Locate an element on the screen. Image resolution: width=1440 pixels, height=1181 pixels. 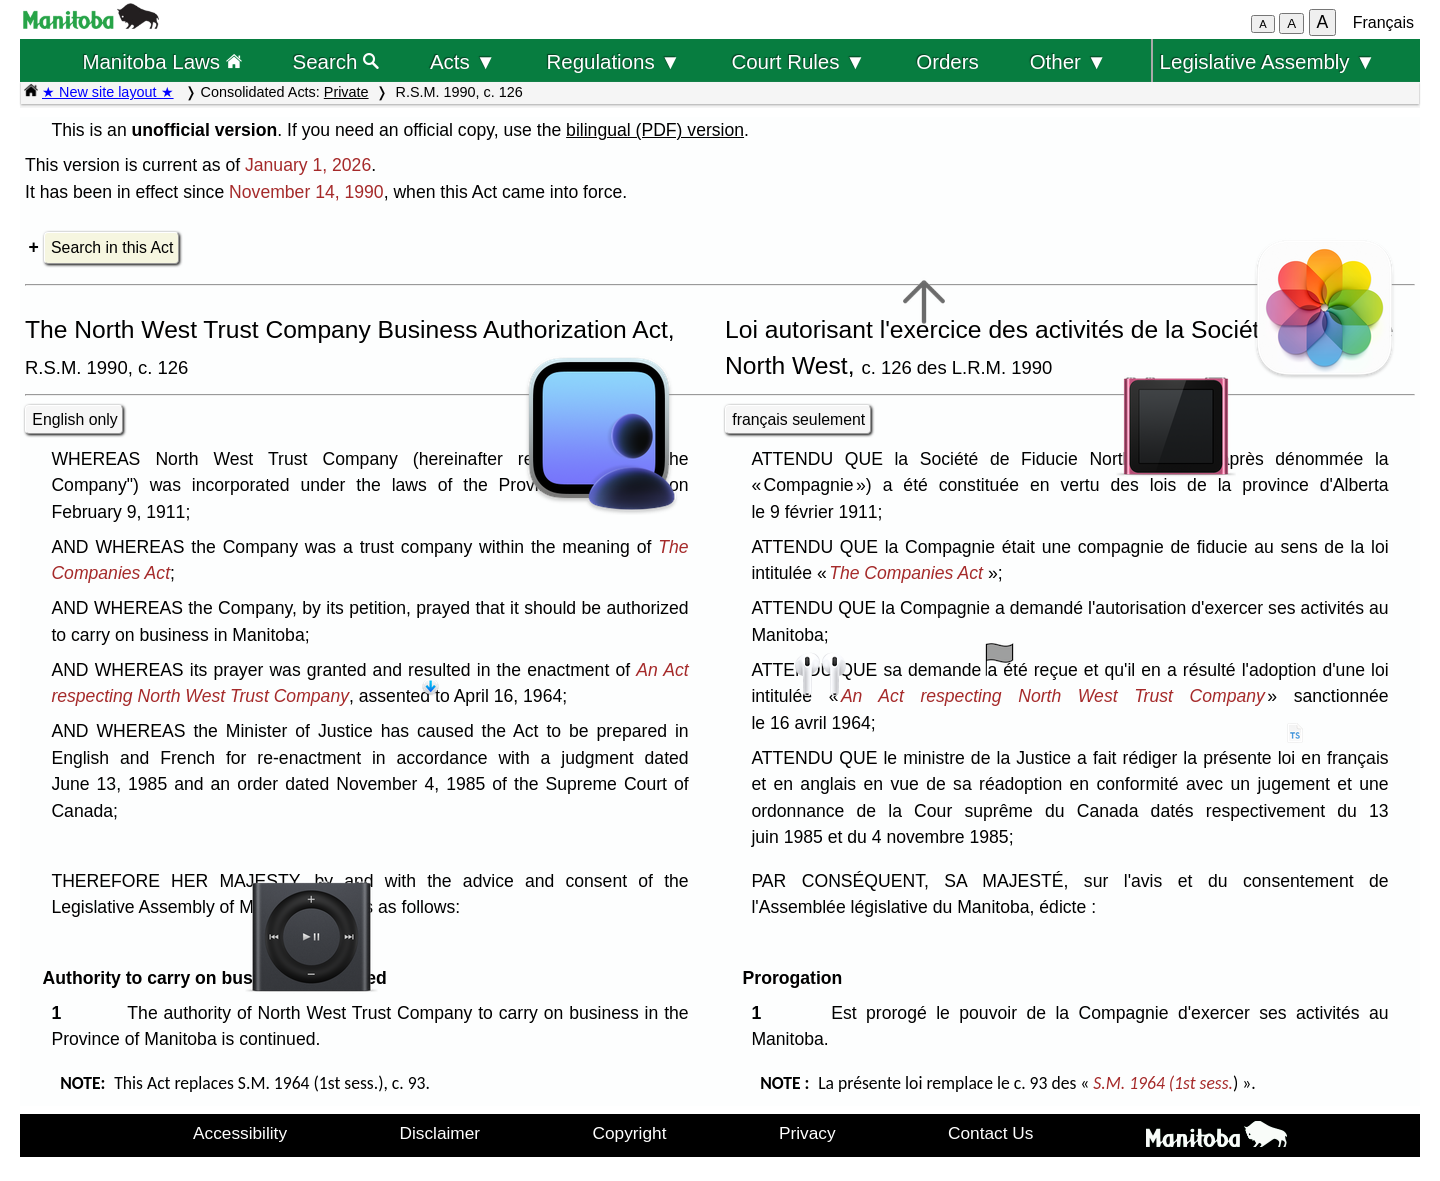
view flagged emails in Mail is located at coordinates (999, 659).